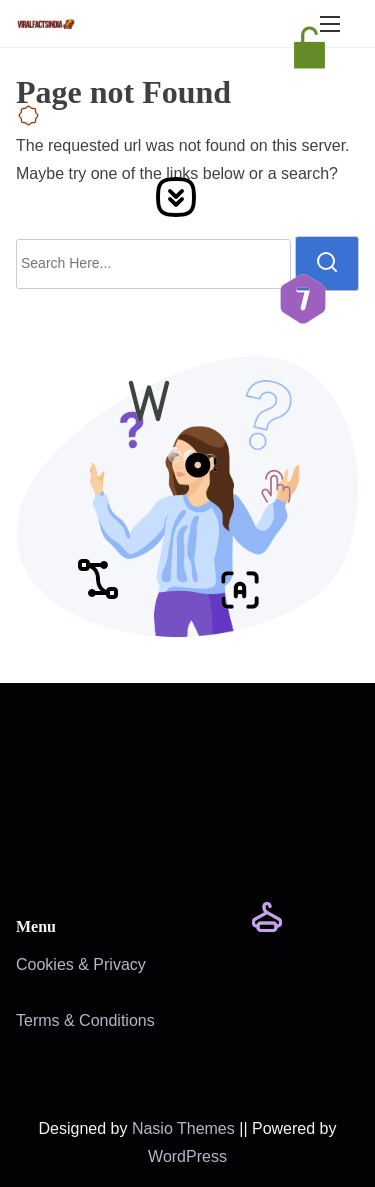 The width and height of the screenshot is (375, 1187). Describe the element at coordinates (267, 917) in the screenshot. I see `access wardrobe or clothing options` at that location.